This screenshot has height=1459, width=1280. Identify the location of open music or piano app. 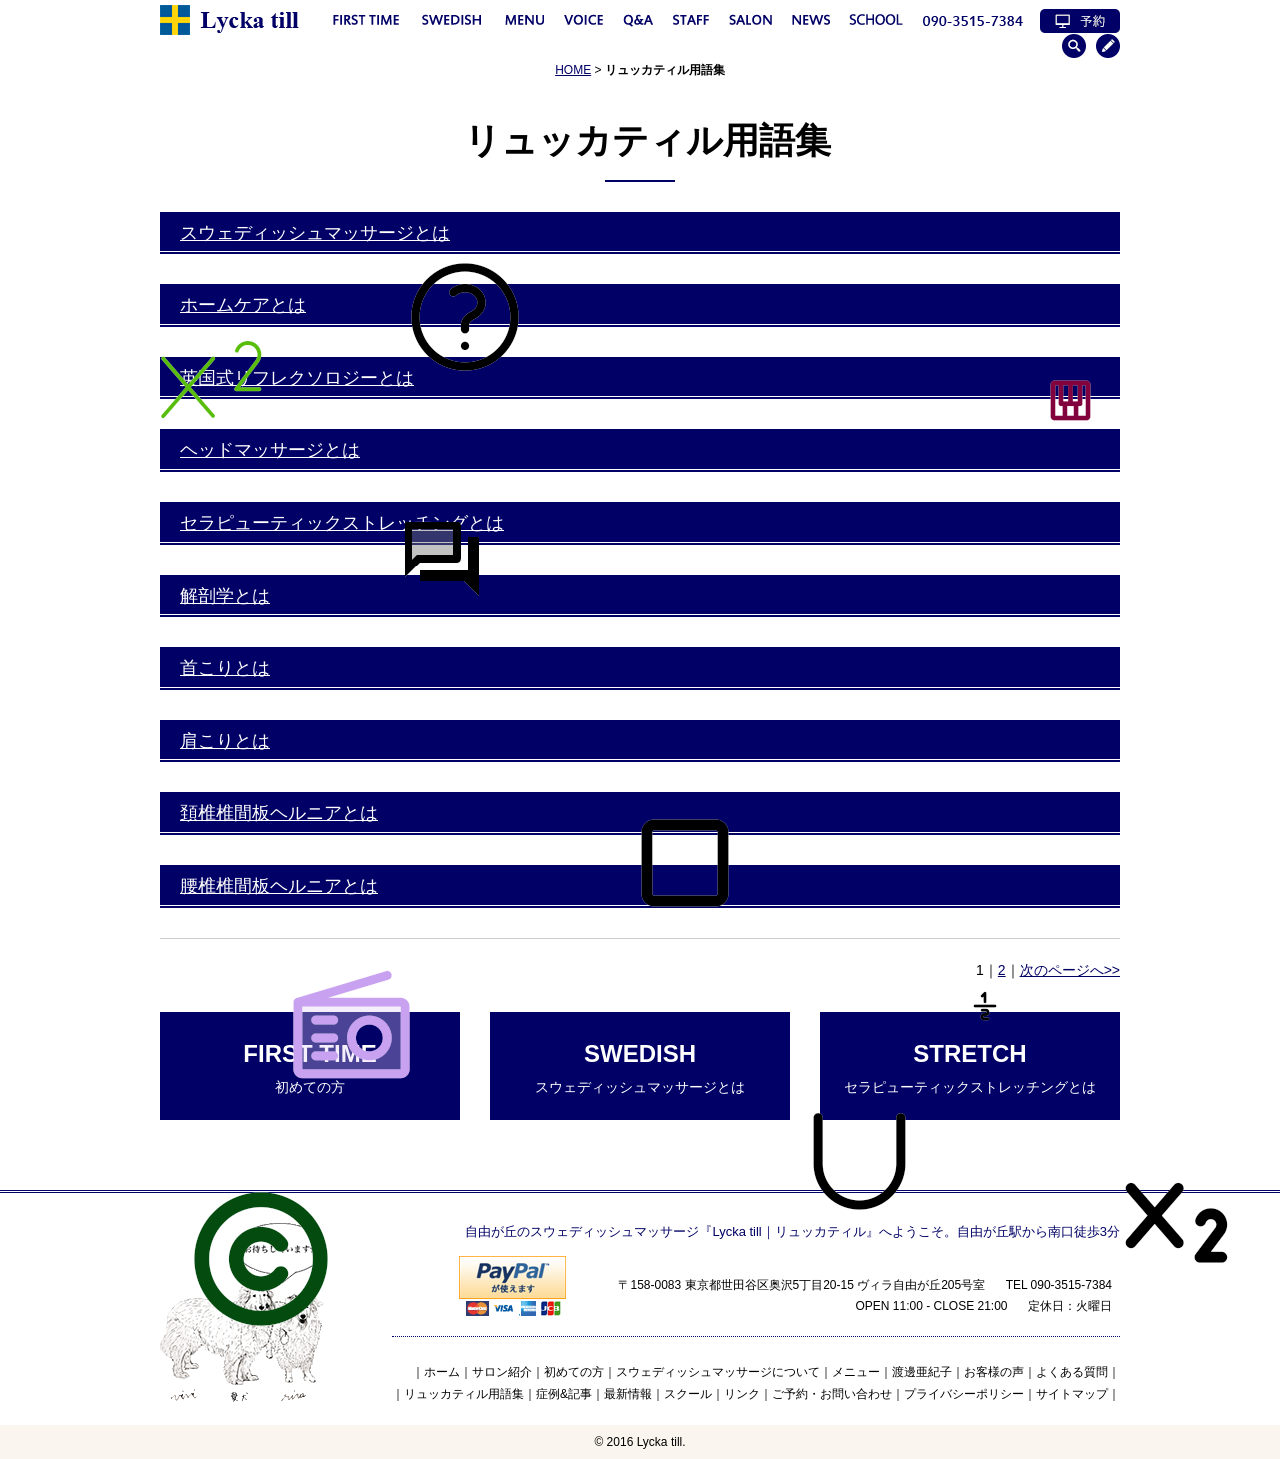
(1070, 400).